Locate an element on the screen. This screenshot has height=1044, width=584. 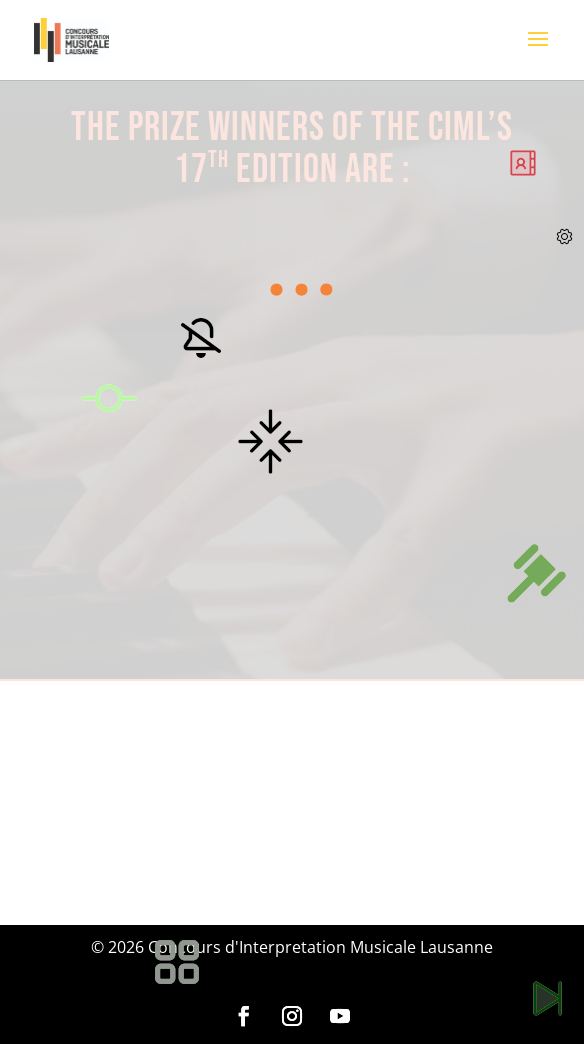
view commit details in a repository is located at coordinates (109, 399).